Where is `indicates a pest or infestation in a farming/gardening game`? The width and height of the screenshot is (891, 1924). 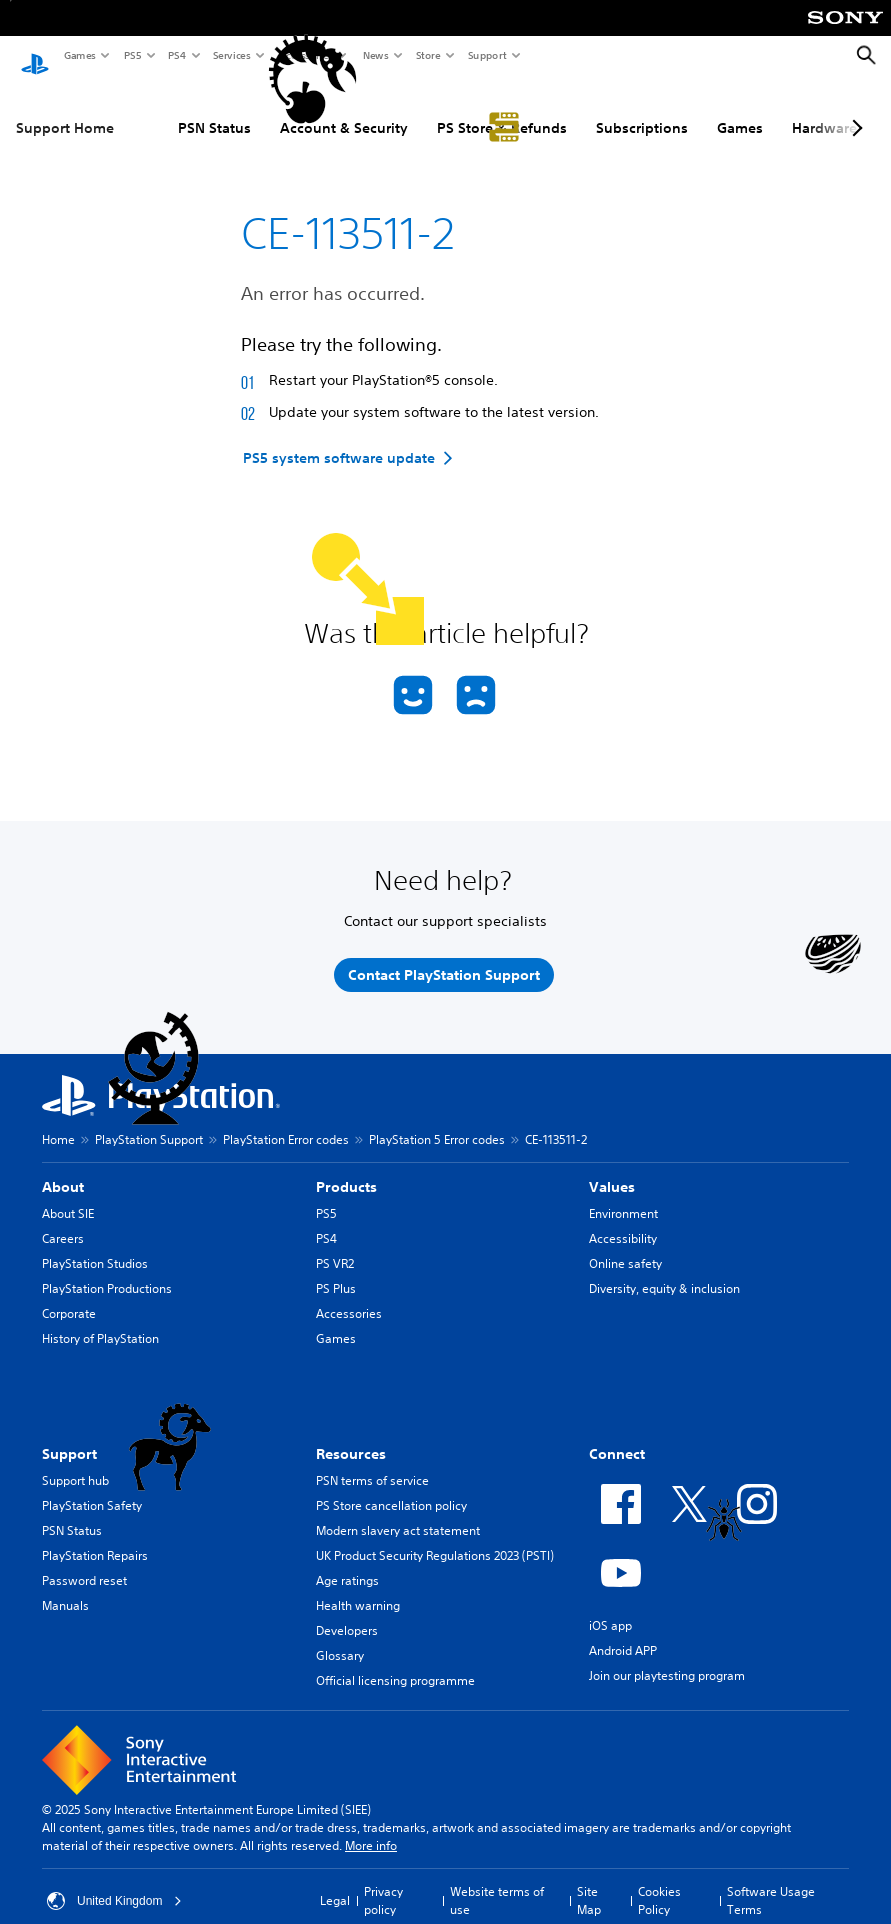
indicates a pest or infestation in a farming/gardening game is located at coordinates (312, 79).